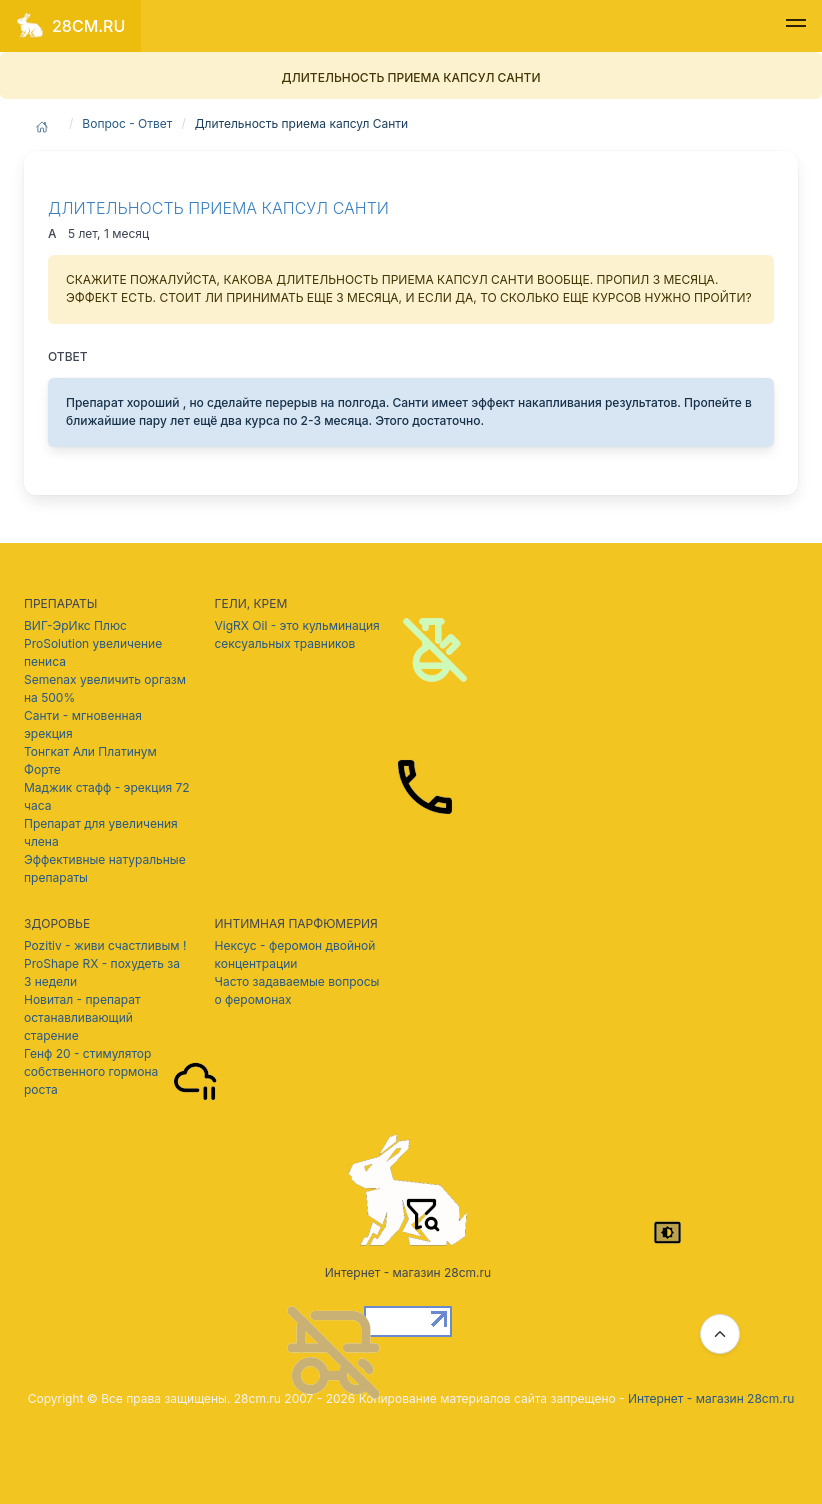 This screenshot has width=822, height=1504. What do you see at coordinates (195, 1078) in the screenshot?
I see `pause cloud sync or upload` at bounding box center [195, 1078].